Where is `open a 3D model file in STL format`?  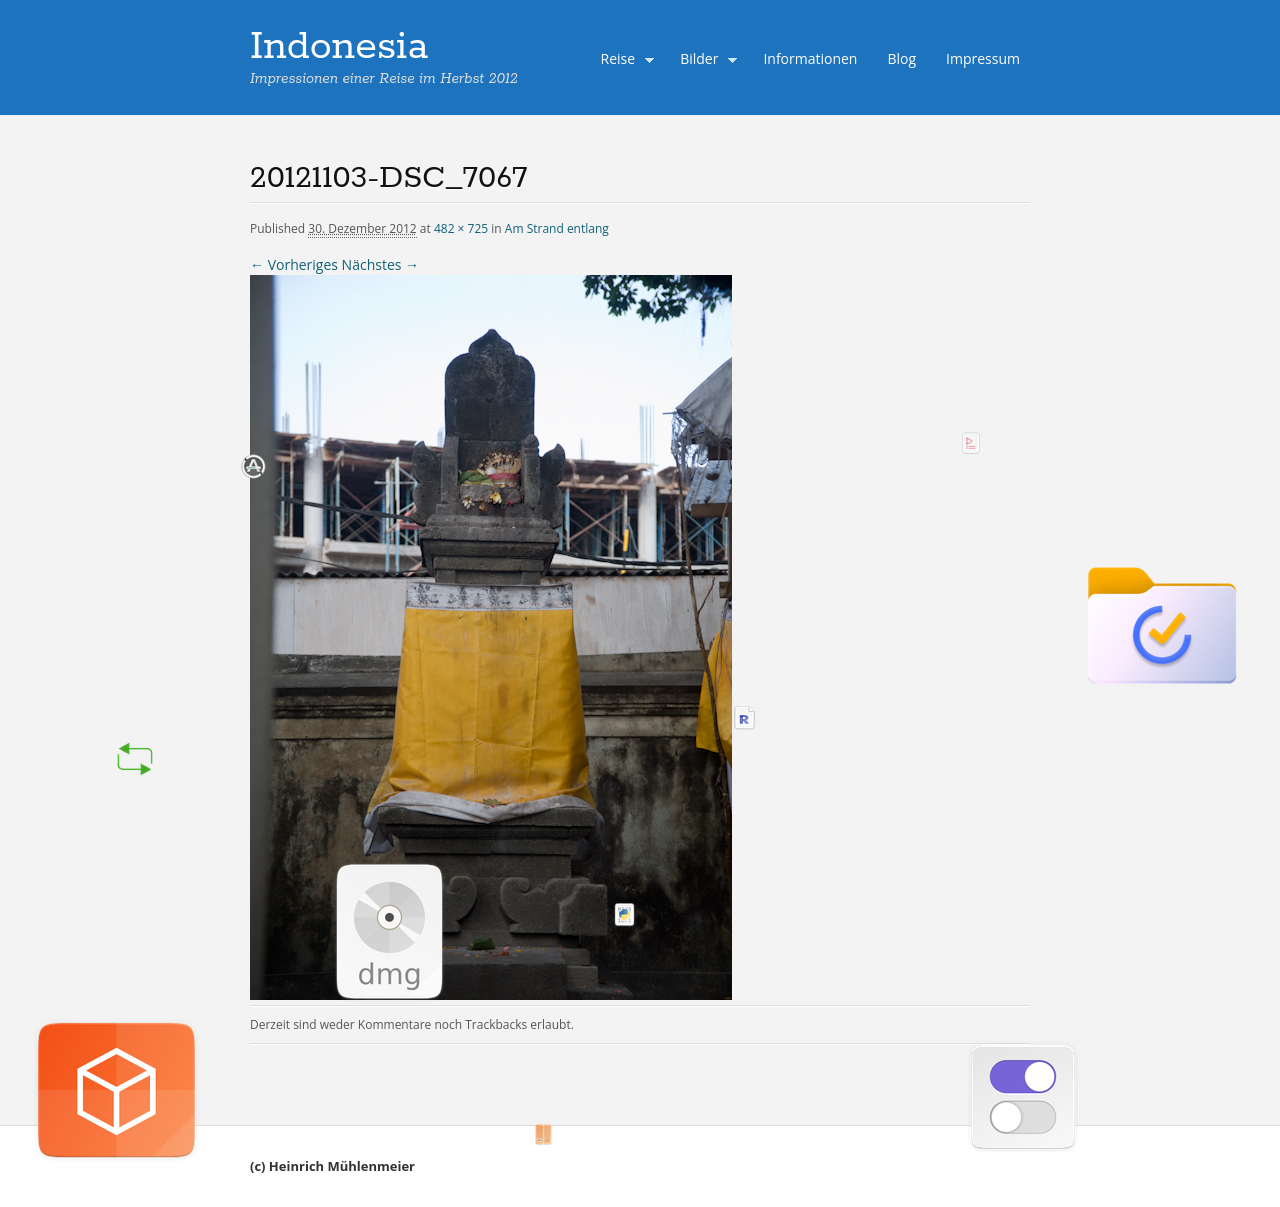 open a 3D model file in STL format is located at coordinates (116, 1084).